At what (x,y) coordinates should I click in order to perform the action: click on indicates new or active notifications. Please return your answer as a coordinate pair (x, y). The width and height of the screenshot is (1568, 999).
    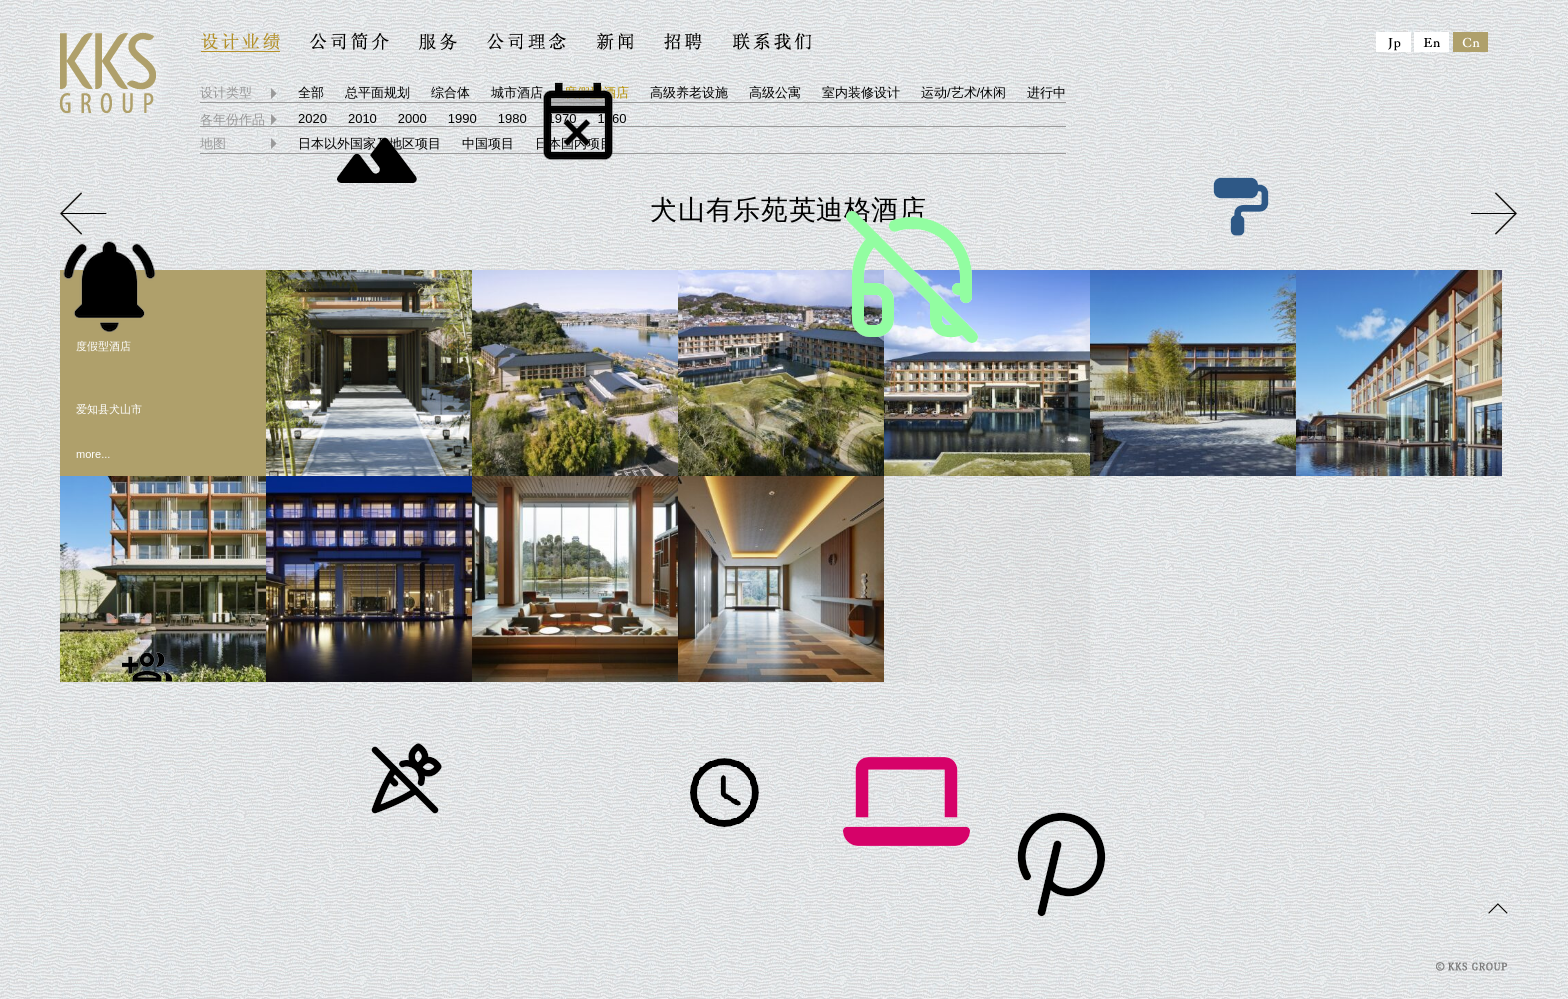
    Looking at the image, I should click on (109, 285).